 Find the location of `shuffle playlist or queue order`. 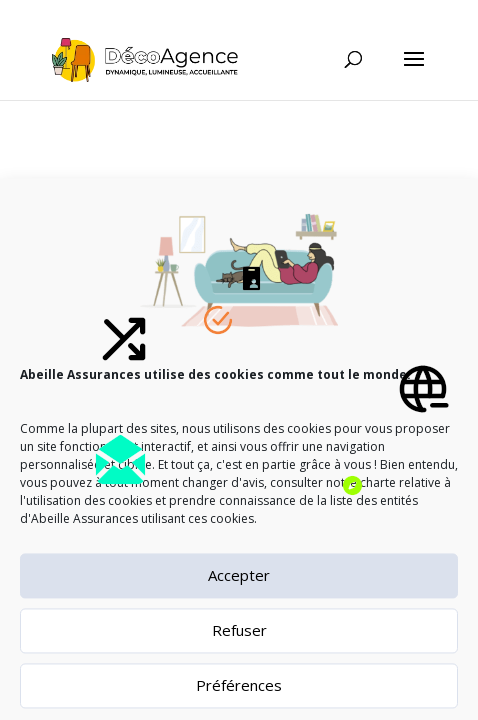

shuffle playlist or queue order is located at coordinates (124, 339).